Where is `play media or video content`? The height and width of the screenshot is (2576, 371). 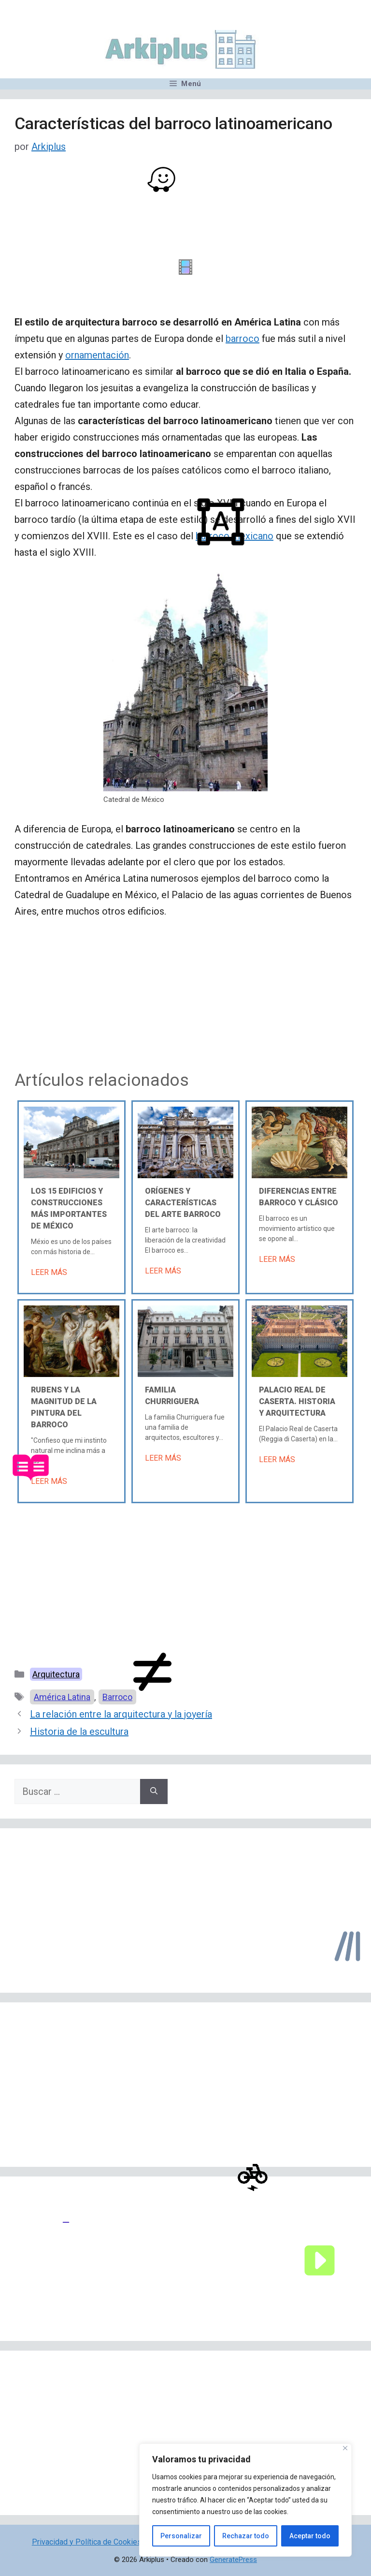 play media or video content is located at coordinates (319, 2260).